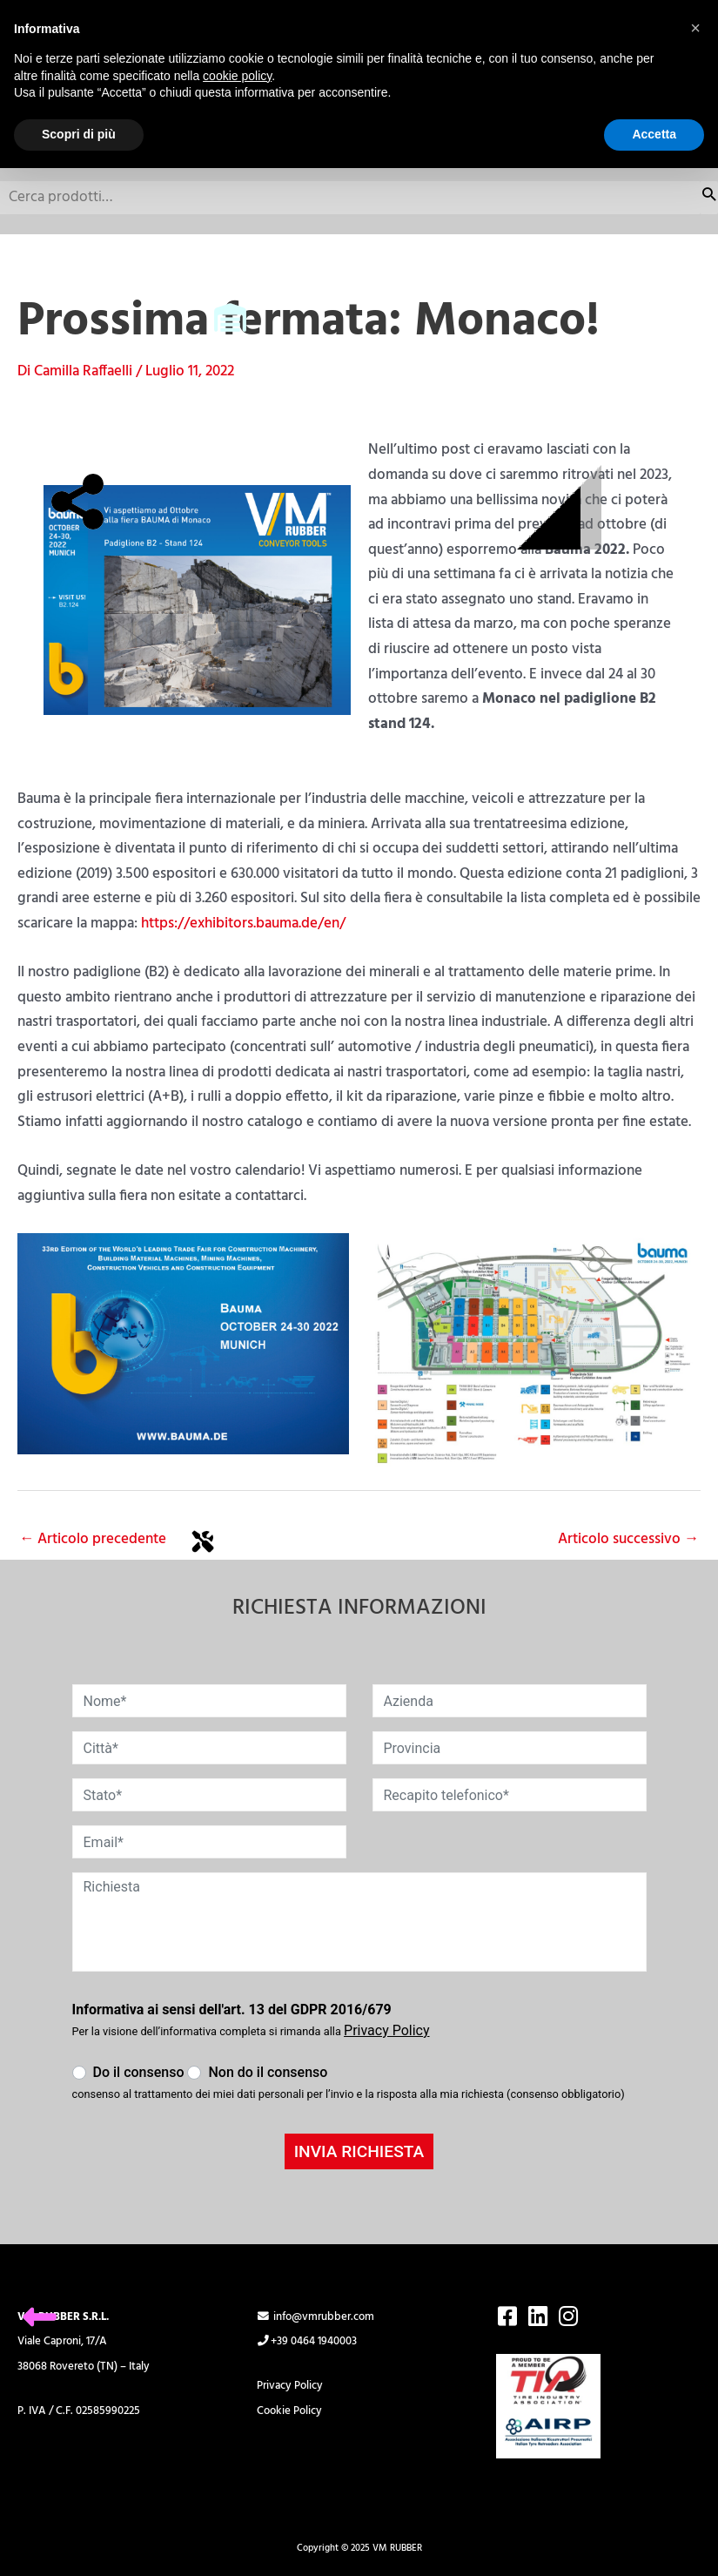  I want to click on access settings or configuration options, so click(203, 1541).